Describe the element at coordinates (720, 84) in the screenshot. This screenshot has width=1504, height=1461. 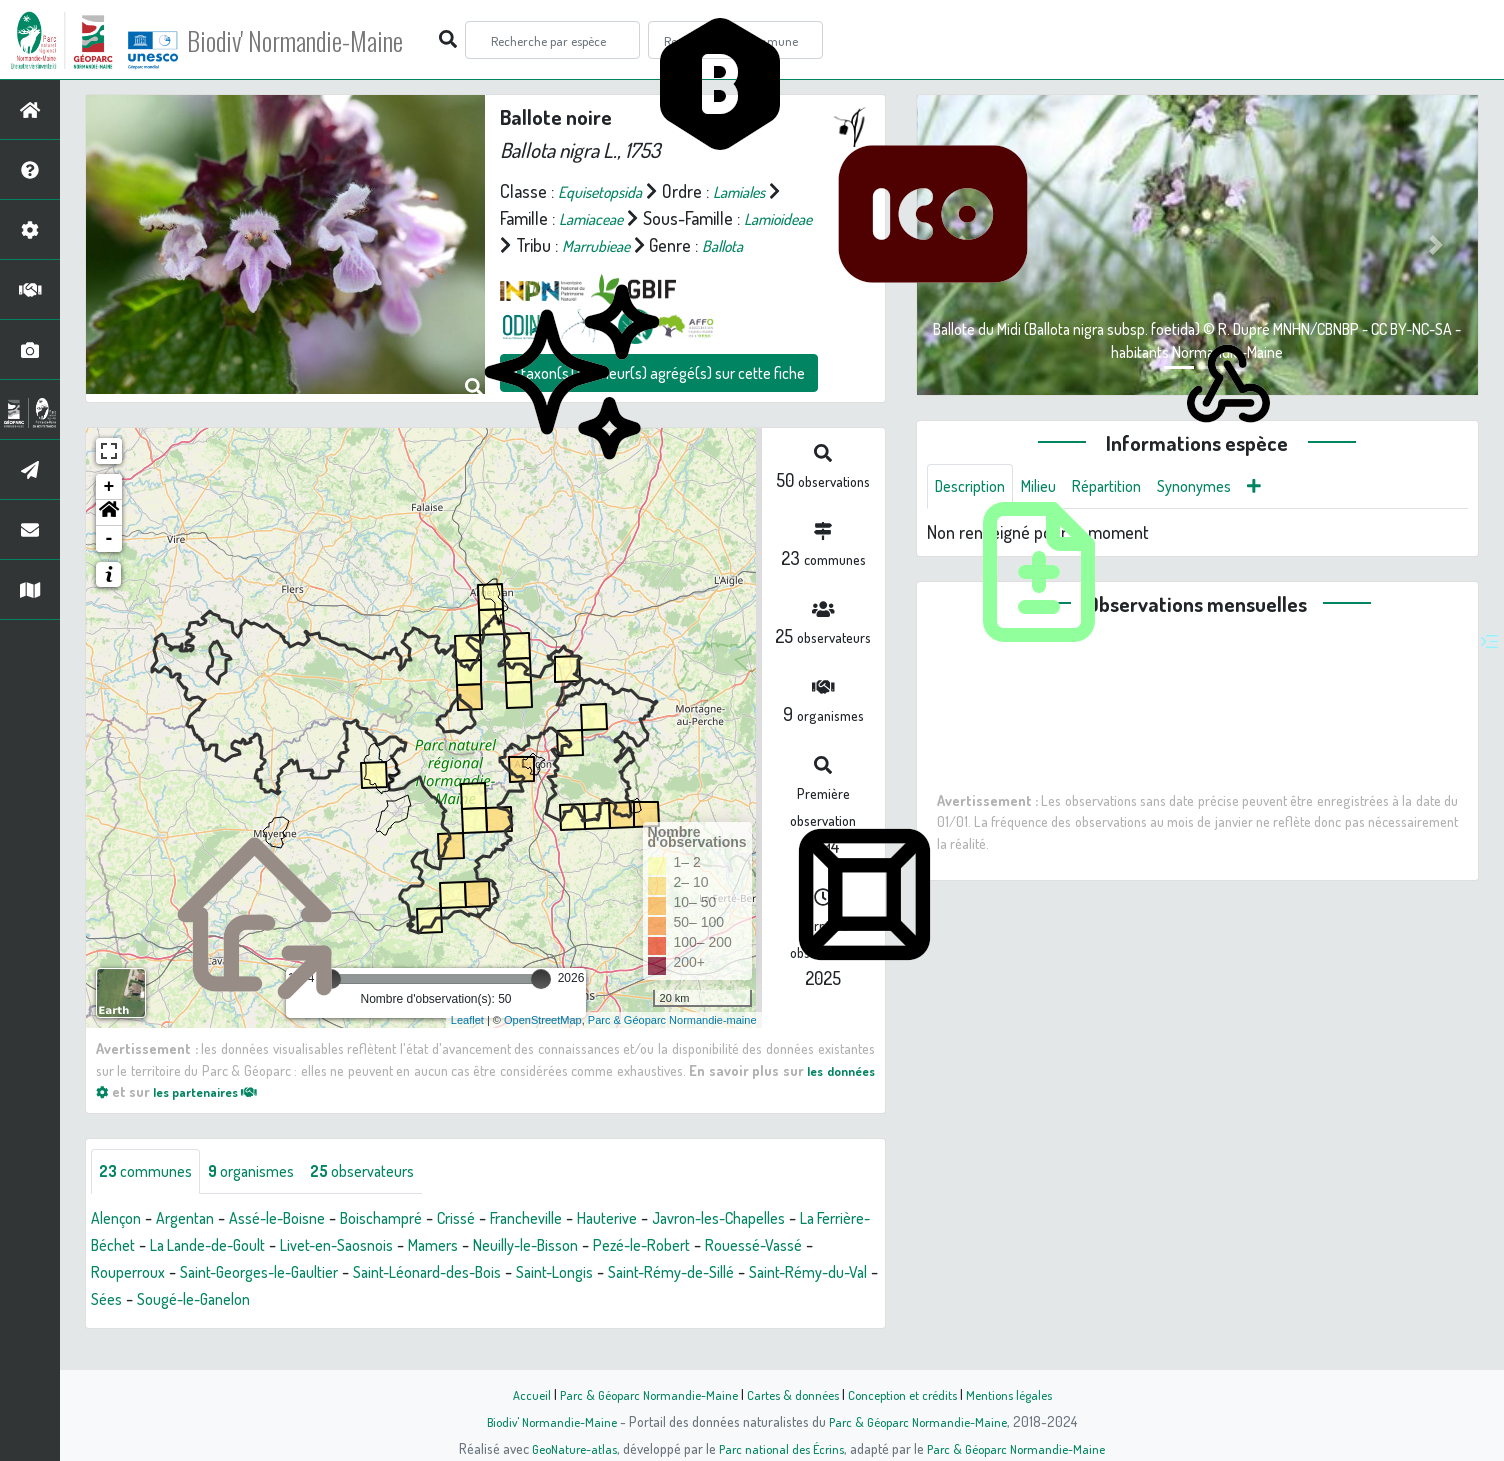
I see `indicates bold text formatting option` at that location.